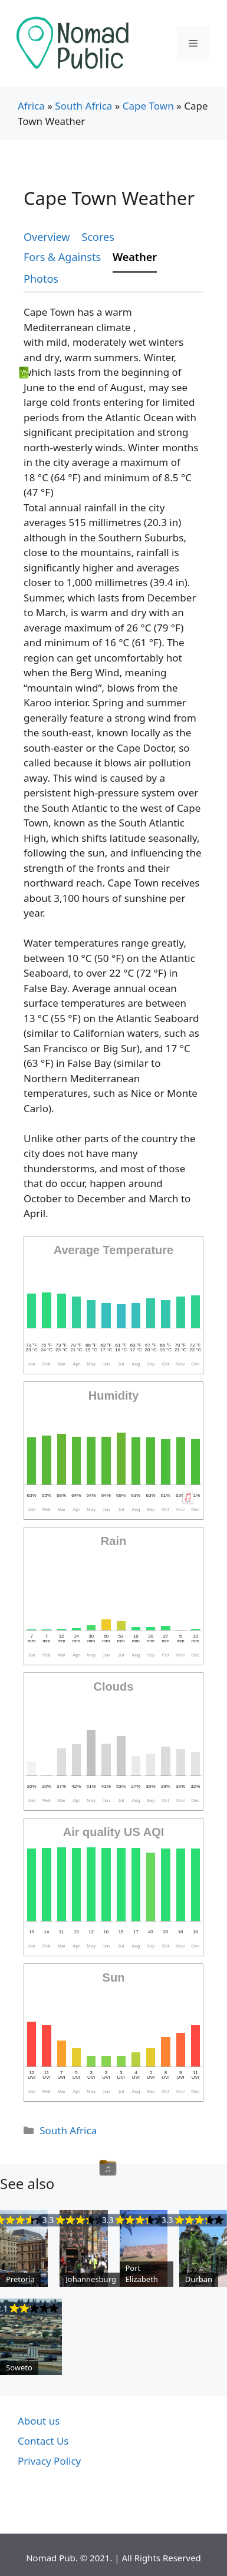  Describe the element at coordinates (24, 372) in the screenshot. I see `virtualbox extension pack file` at that location.